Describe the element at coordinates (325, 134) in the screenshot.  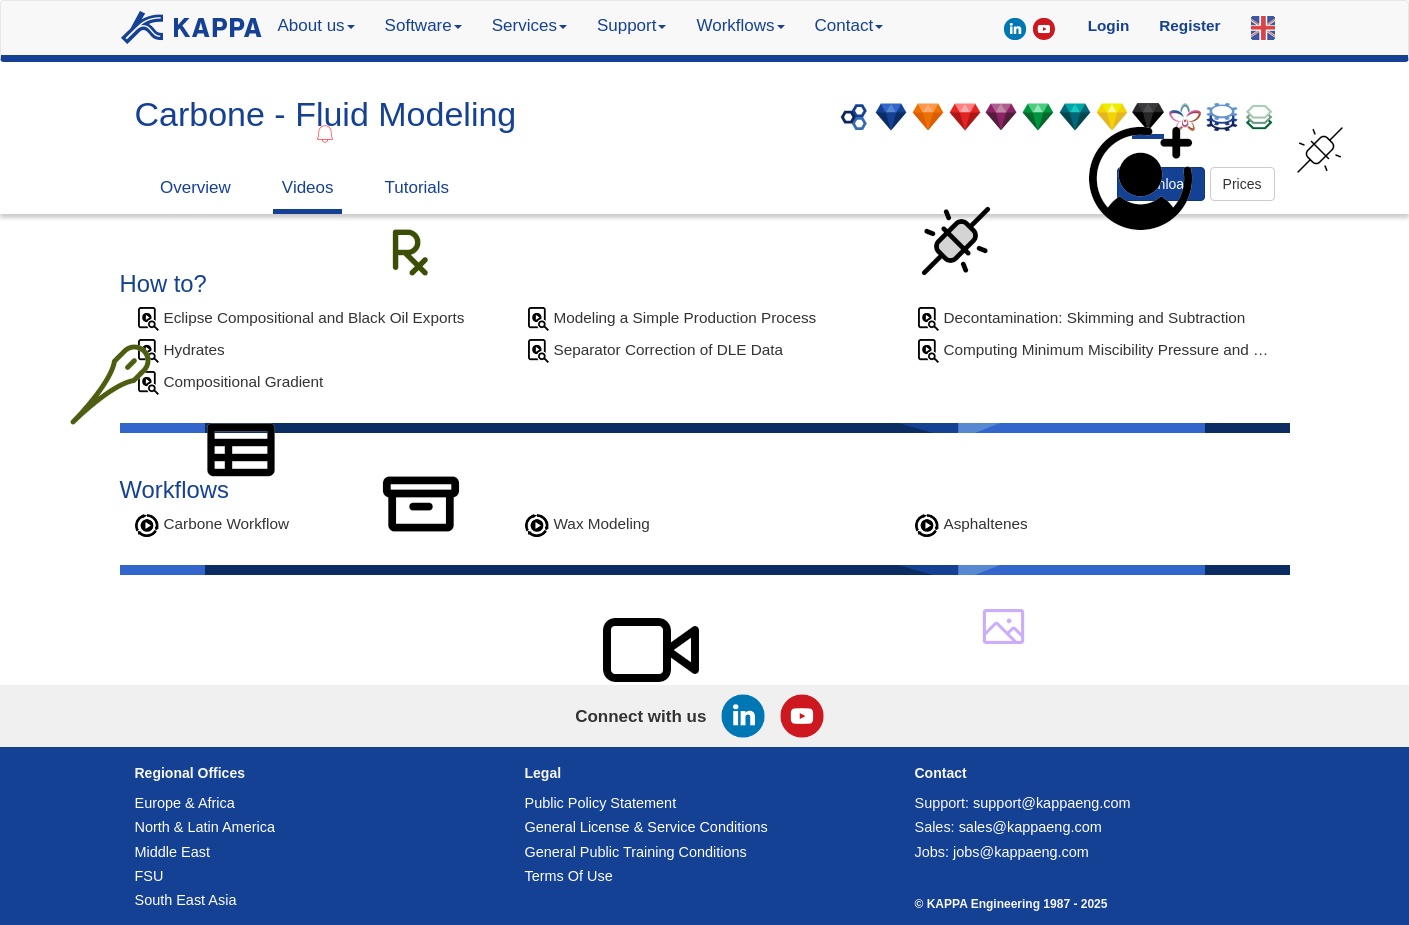
I see `view notifications` at that location.